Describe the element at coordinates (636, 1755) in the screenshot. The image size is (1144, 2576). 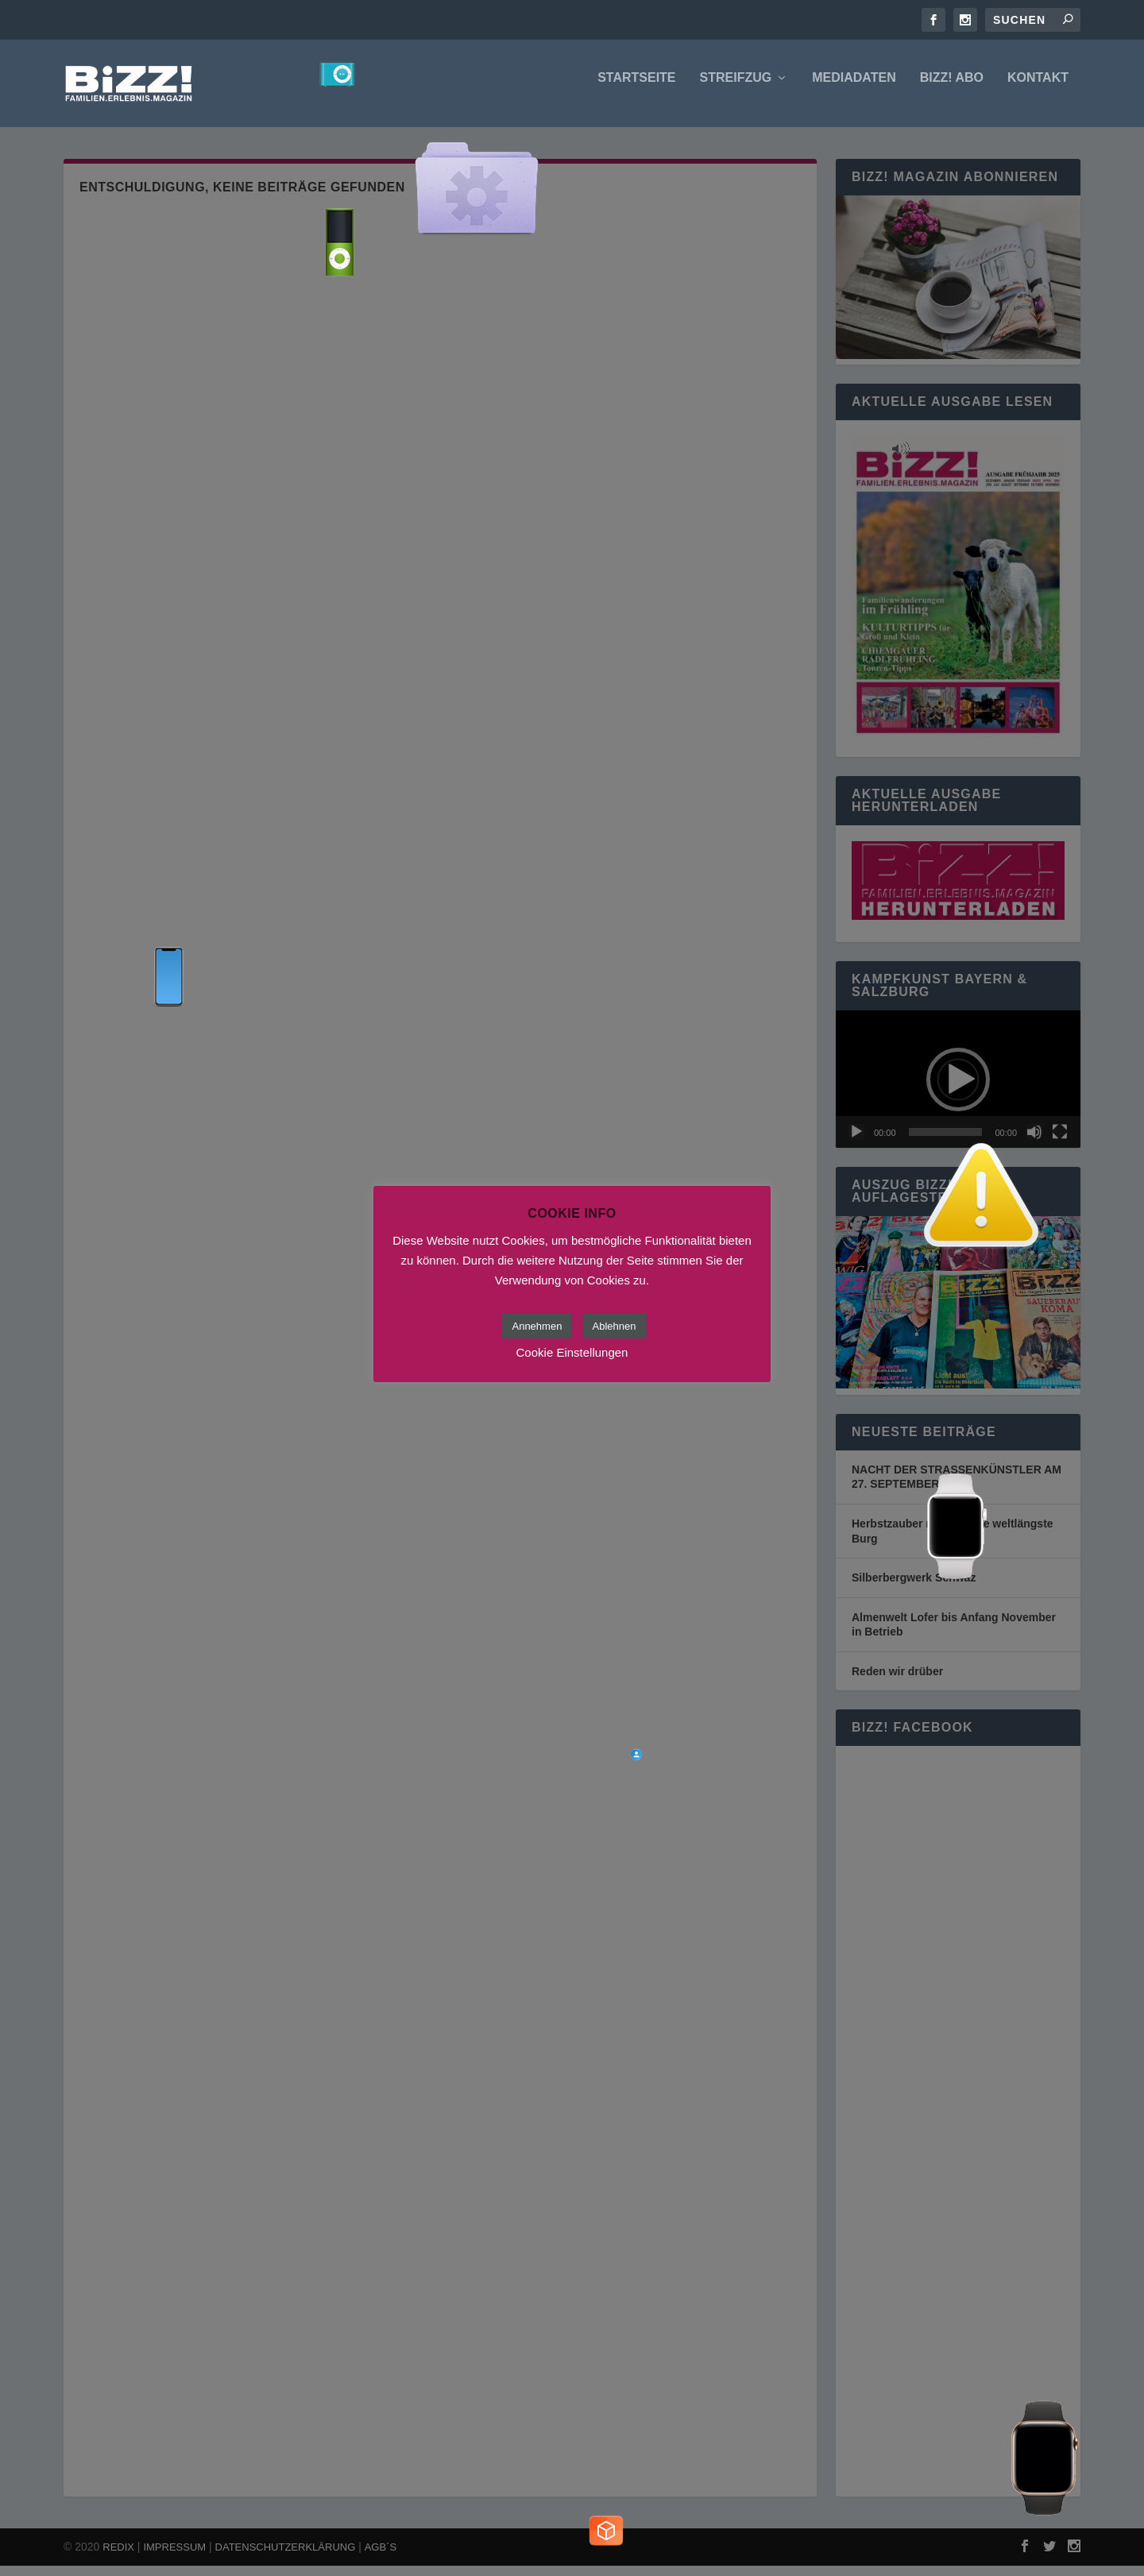
I see `view user profile information` at that location.